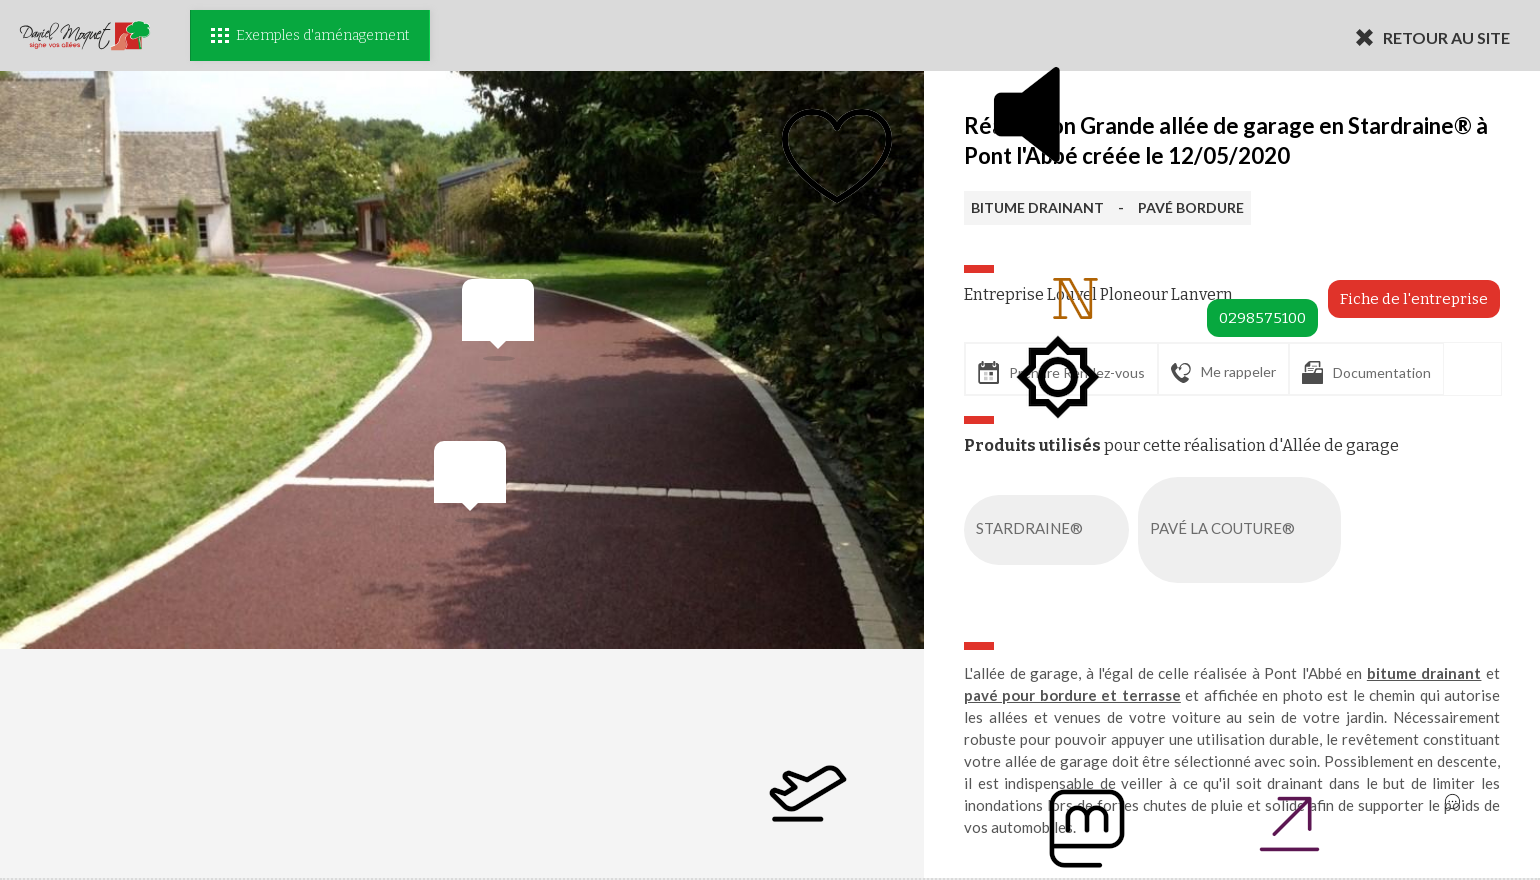  I want to click on add to favorites, so click(837, 152).